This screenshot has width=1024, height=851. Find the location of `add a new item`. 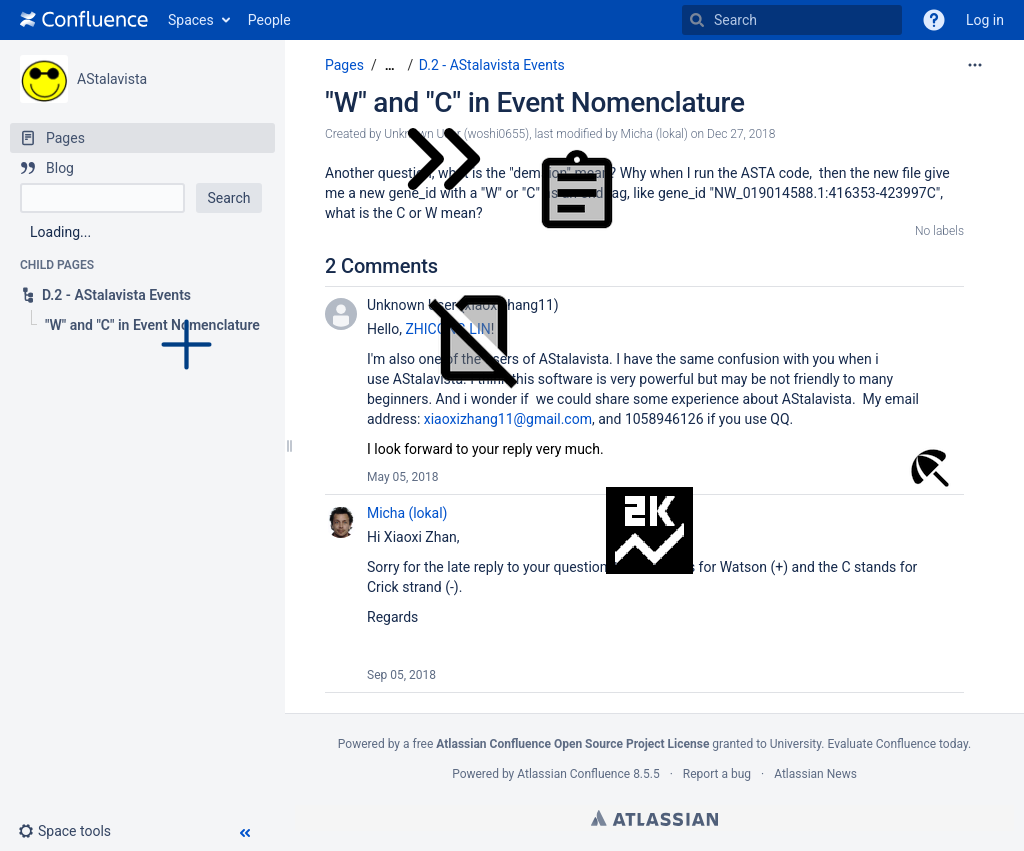

add a new item is located at coordinates (186, 344).